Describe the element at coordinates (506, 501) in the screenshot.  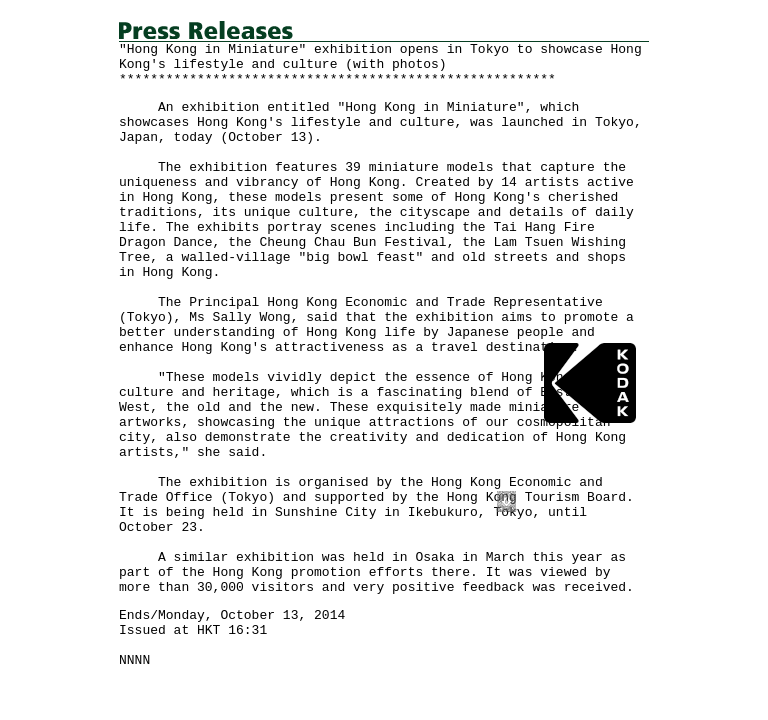
I see `open the gutenberg block editor` at that location.